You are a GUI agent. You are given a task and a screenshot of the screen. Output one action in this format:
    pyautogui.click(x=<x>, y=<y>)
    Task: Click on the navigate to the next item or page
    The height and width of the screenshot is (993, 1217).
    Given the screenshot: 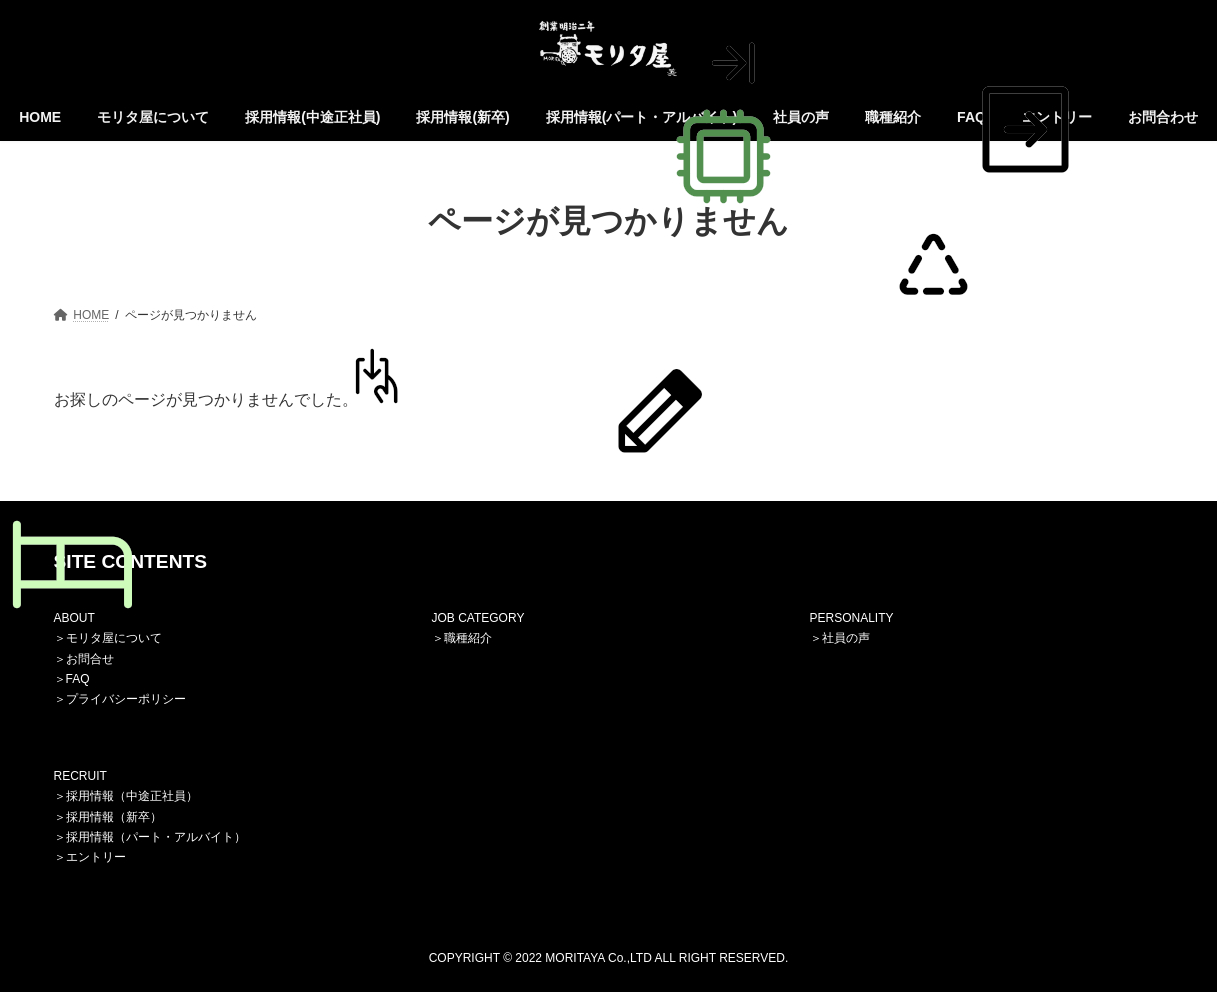 What is the action you would take?
    pyautogui.click(x=734, y=63)
    